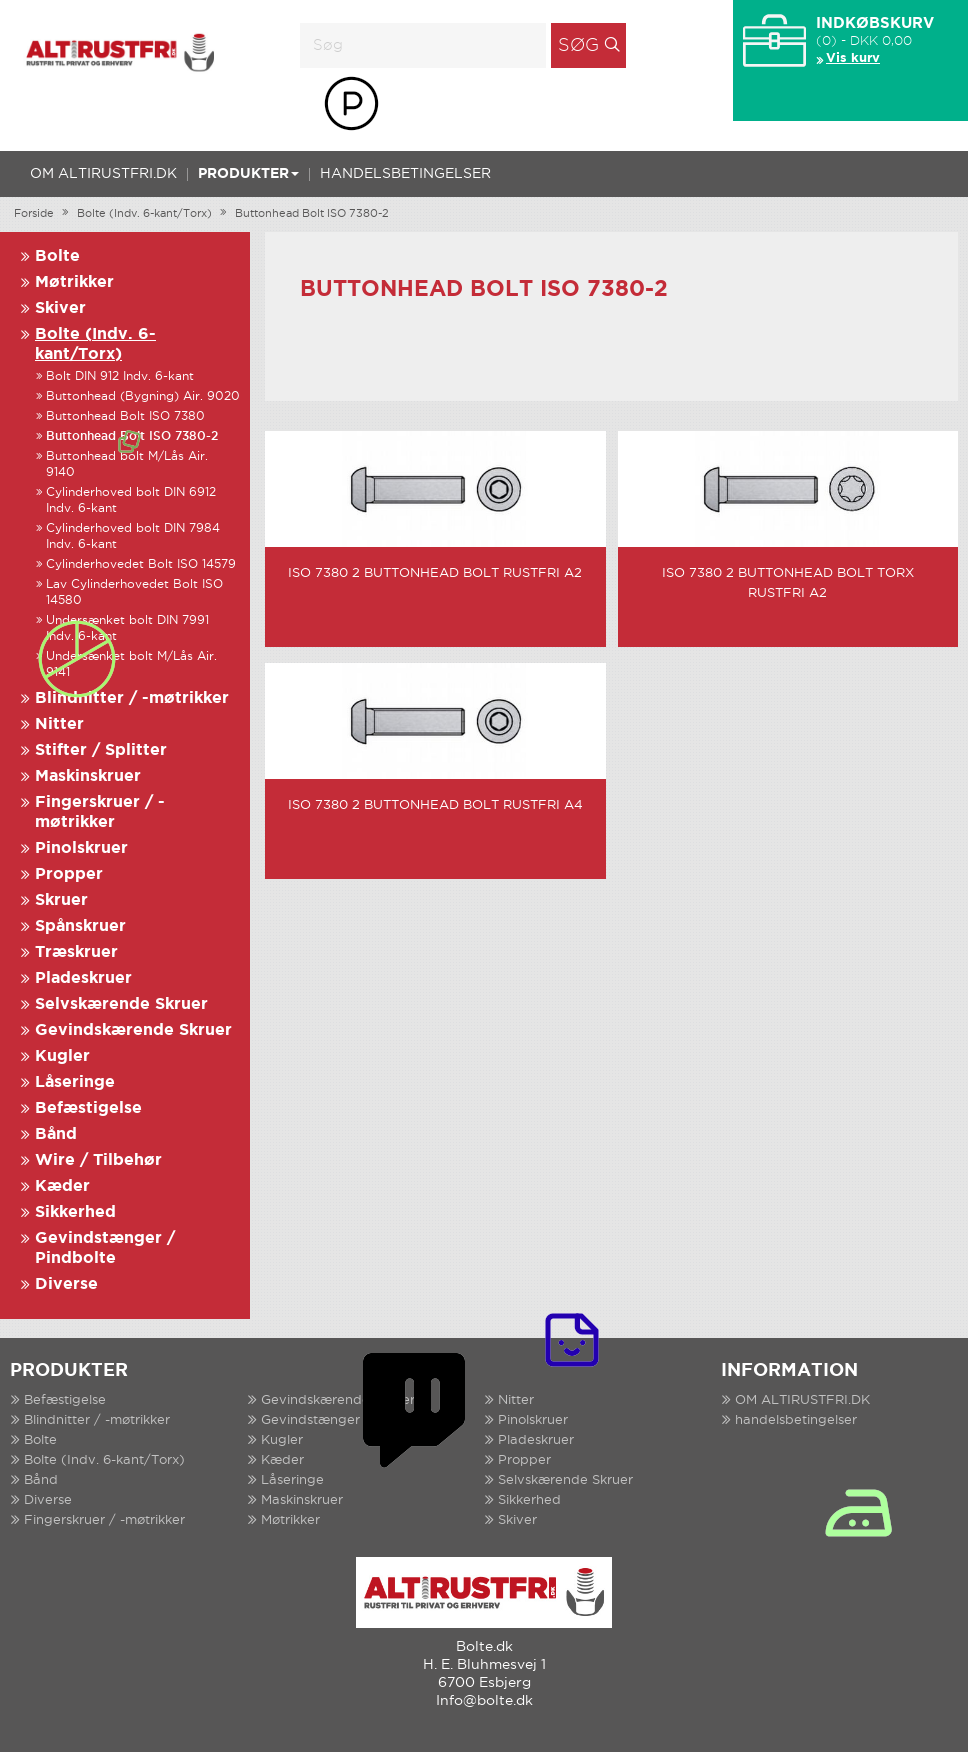  Describe the element at coordinates (414, 1404) in the screenshot. I see `open Twitch app` at that location.